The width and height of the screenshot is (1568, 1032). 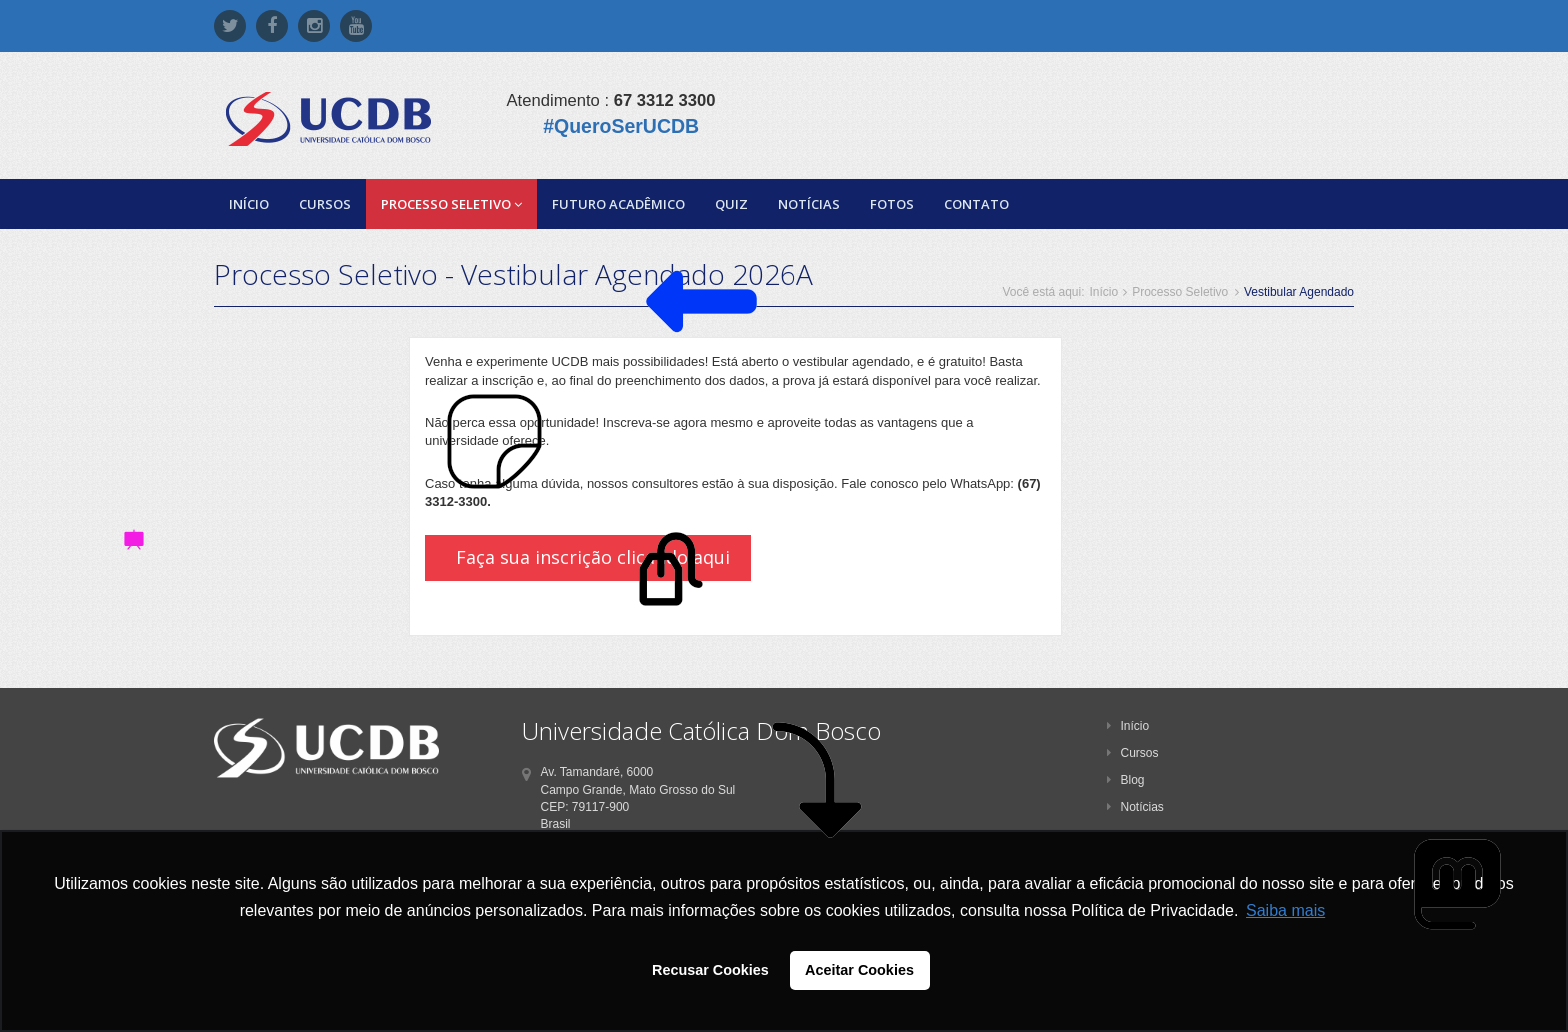 I want to click on navigate to the next item below, so click(x=817, y=780).